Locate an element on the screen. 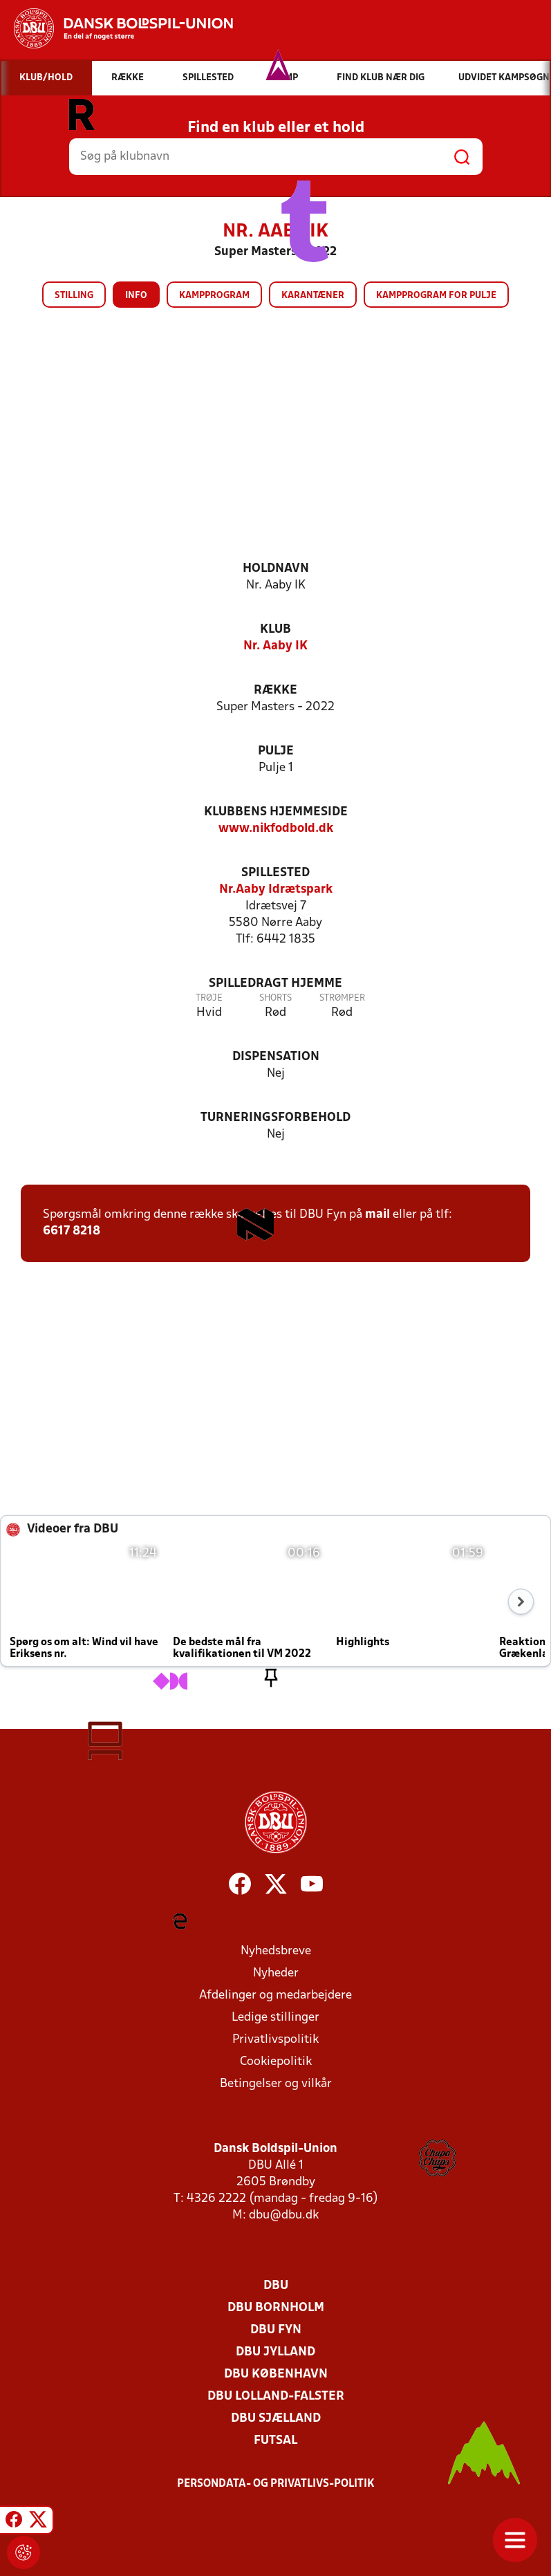  burton snowboards brand logo is located at coordinates (484, 2453).